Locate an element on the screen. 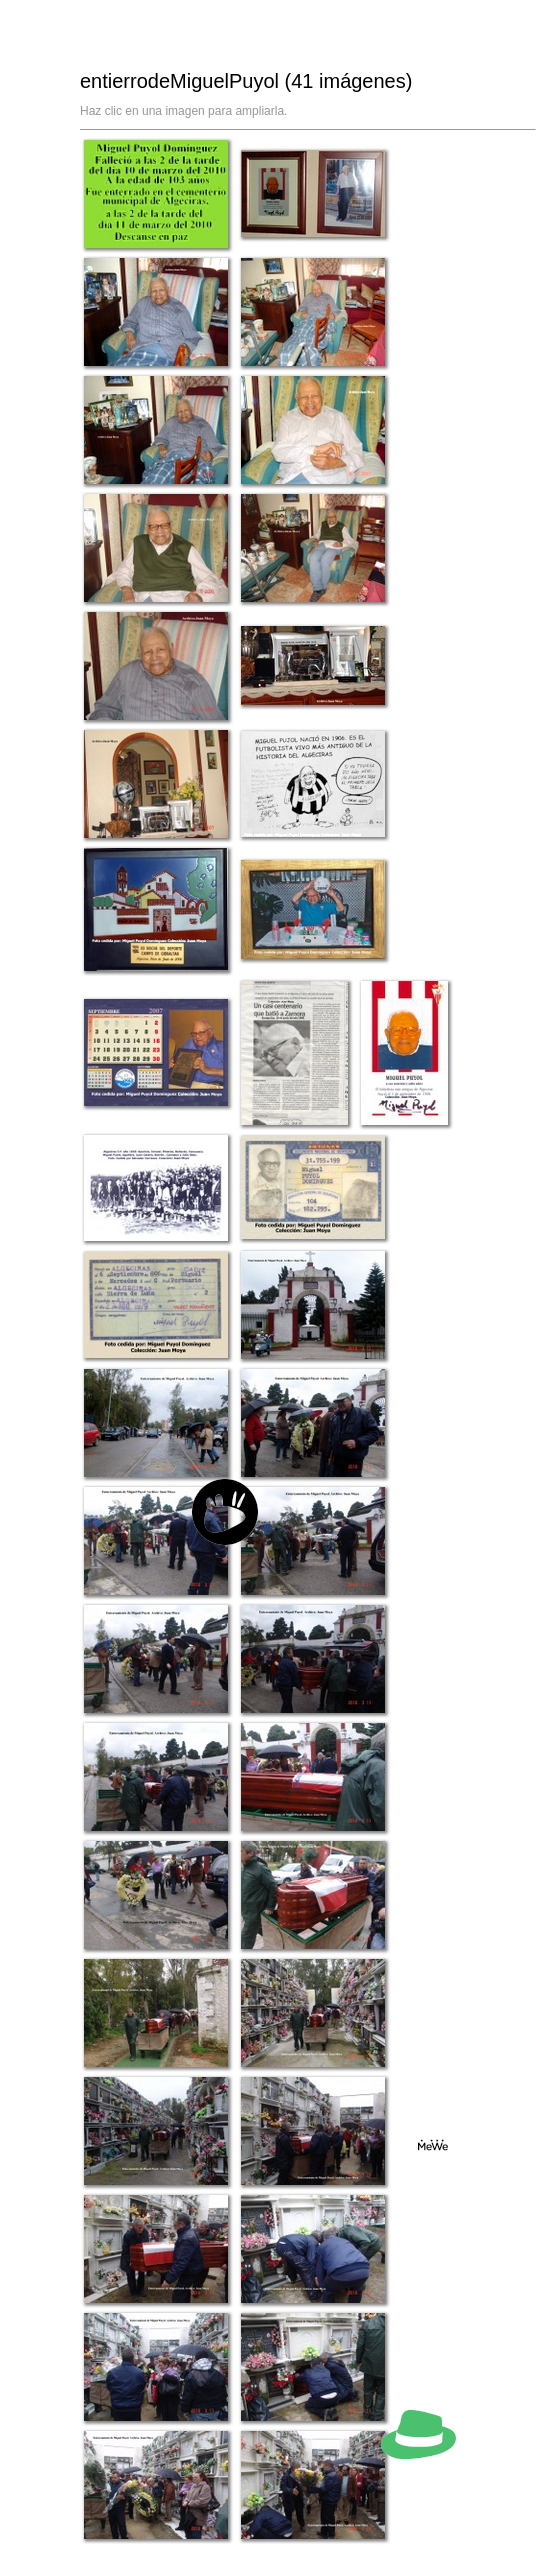 This screenshot has width=544, height=2553. xubuntu linux distribution logo is located at coordinates (225, 1512).